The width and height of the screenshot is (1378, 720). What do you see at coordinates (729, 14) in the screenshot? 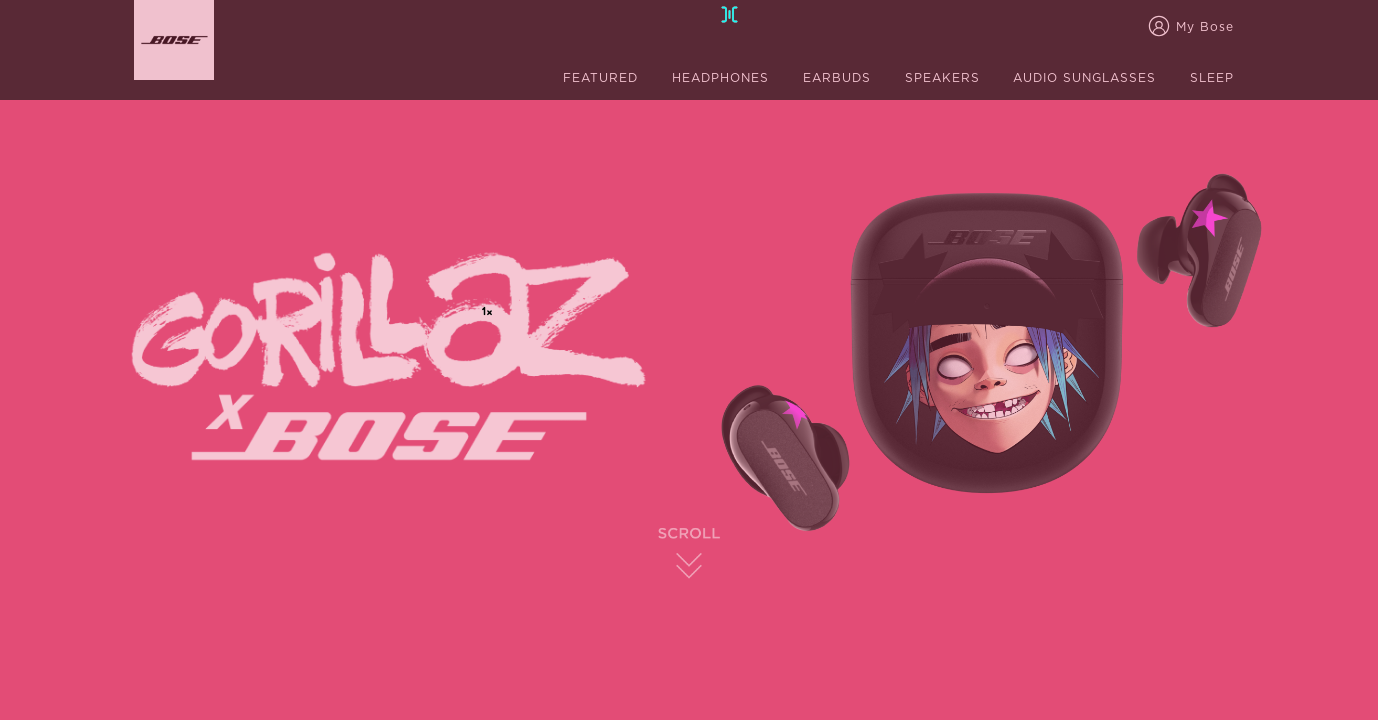
I see `adjust horizontal spacing between elements` at bounding box center [729, 14].